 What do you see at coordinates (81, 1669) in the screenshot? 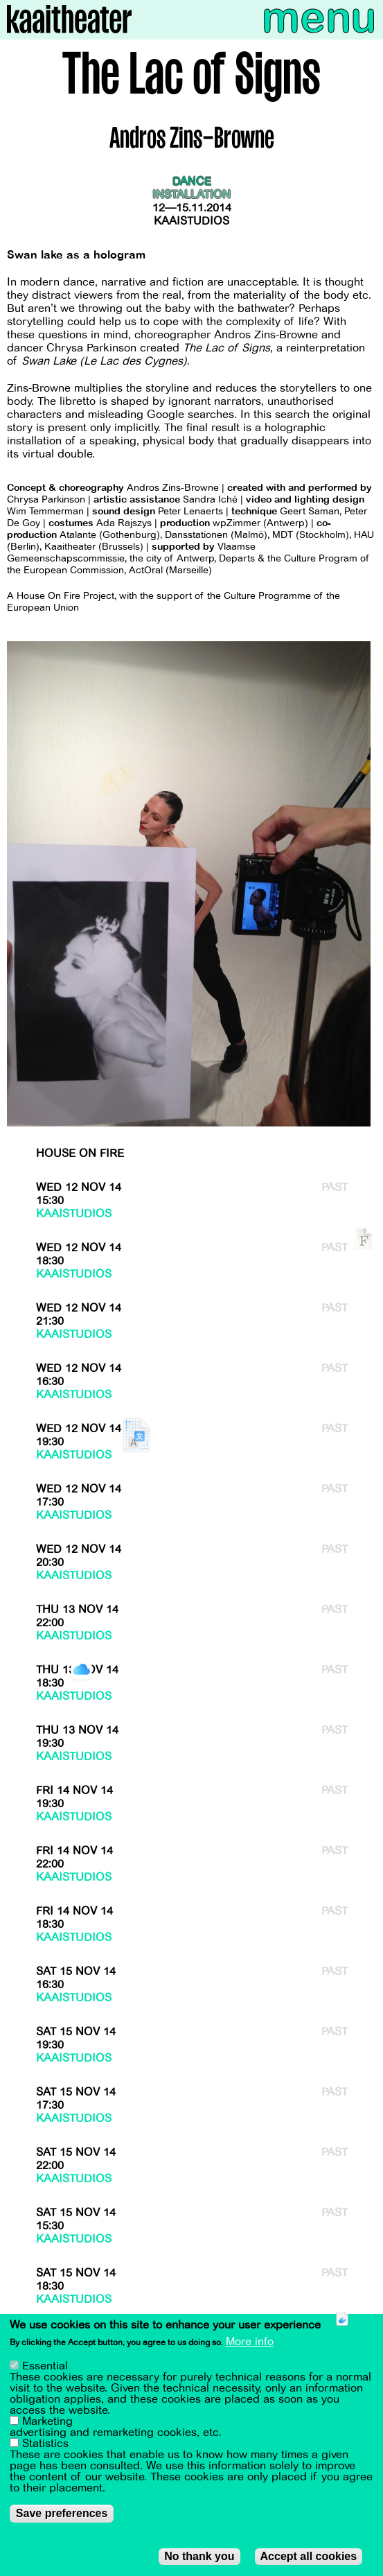
I see `open iCloud Drive folder` at bounding box center [81, 1669].